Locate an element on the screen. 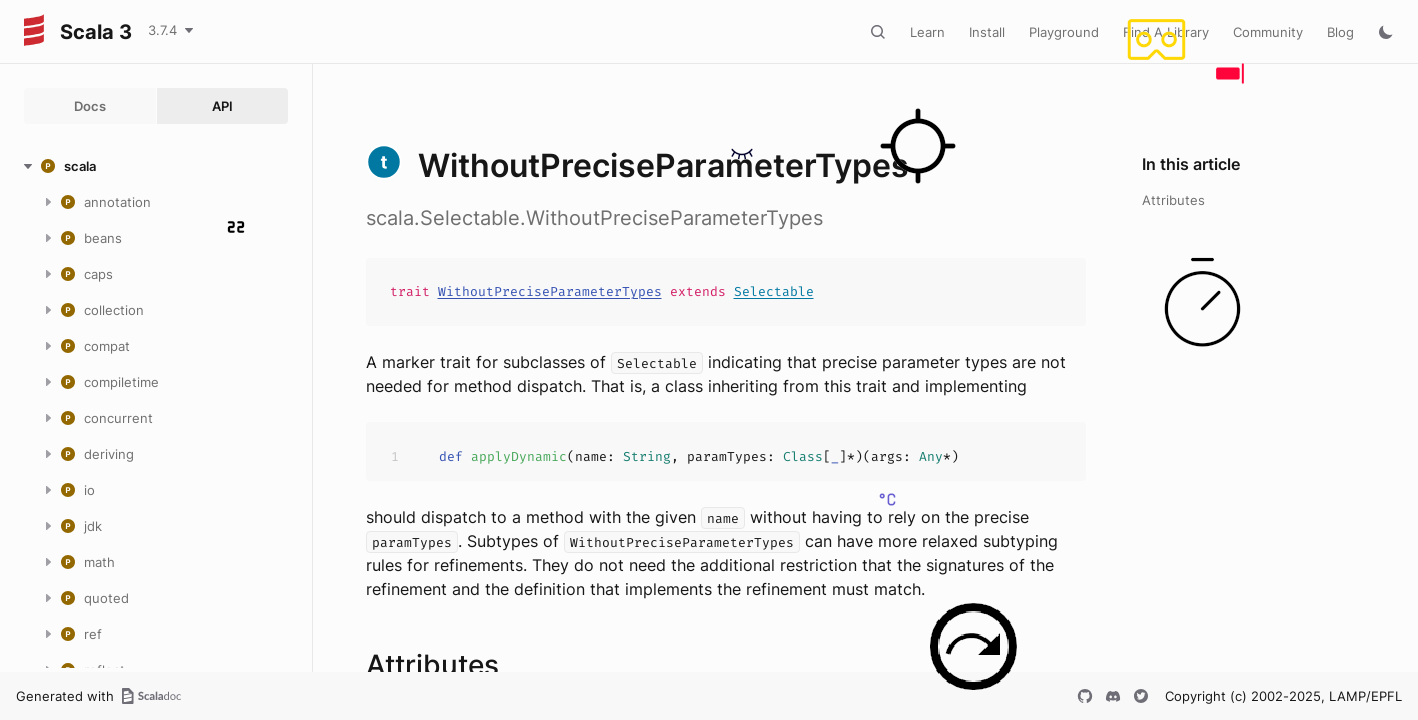 This screenshot has height=720, width=1418. center map on current location is located at coordinates (918, 146).